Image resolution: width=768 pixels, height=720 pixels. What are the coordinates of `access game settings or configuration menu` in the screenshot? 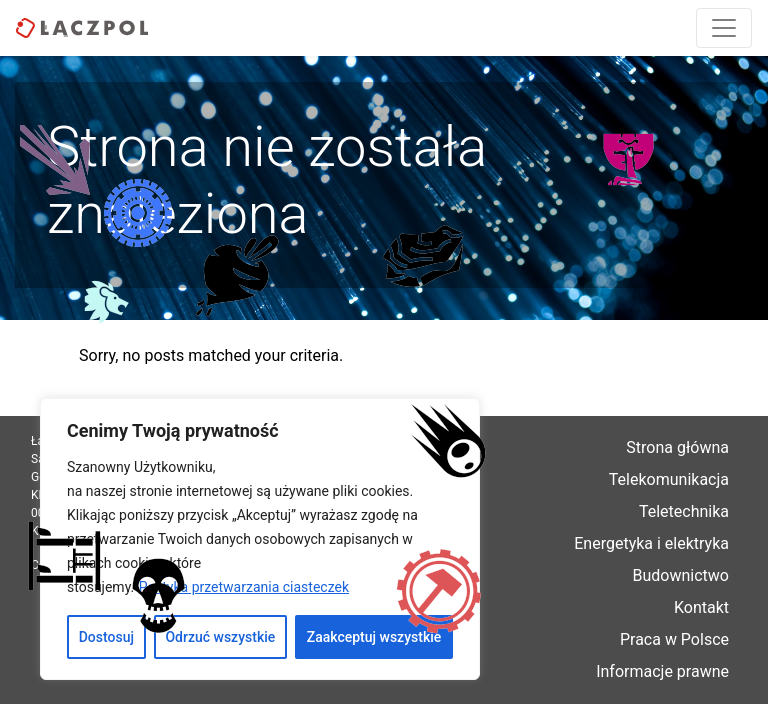 It's located at (138, 213).